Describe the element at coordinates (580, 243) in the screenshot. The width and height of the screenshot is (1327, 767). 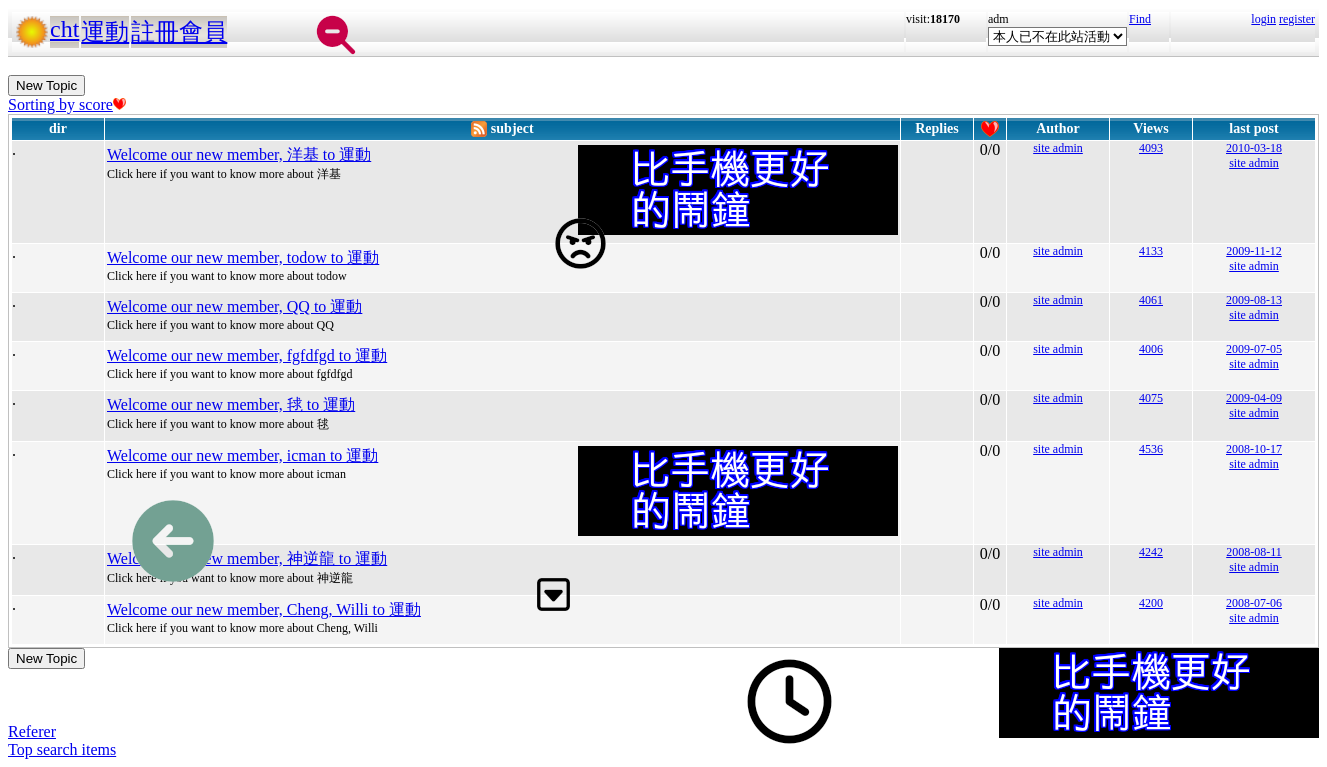
I see `express anger or frustration in a reaction` at that location.